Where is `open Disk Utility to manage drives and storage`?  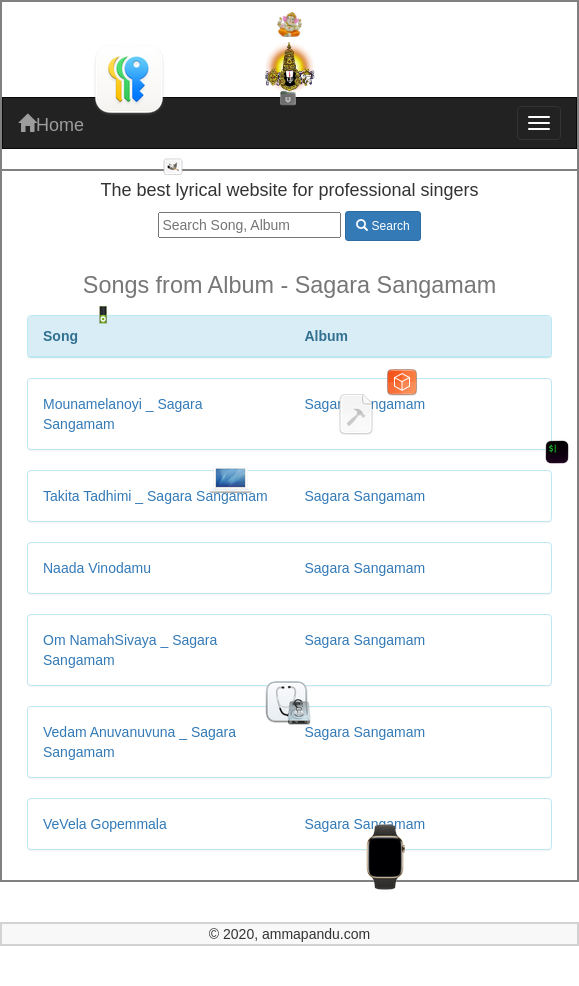
open Disk Utility to manage drives and storage is located at coordinates (286, 701).